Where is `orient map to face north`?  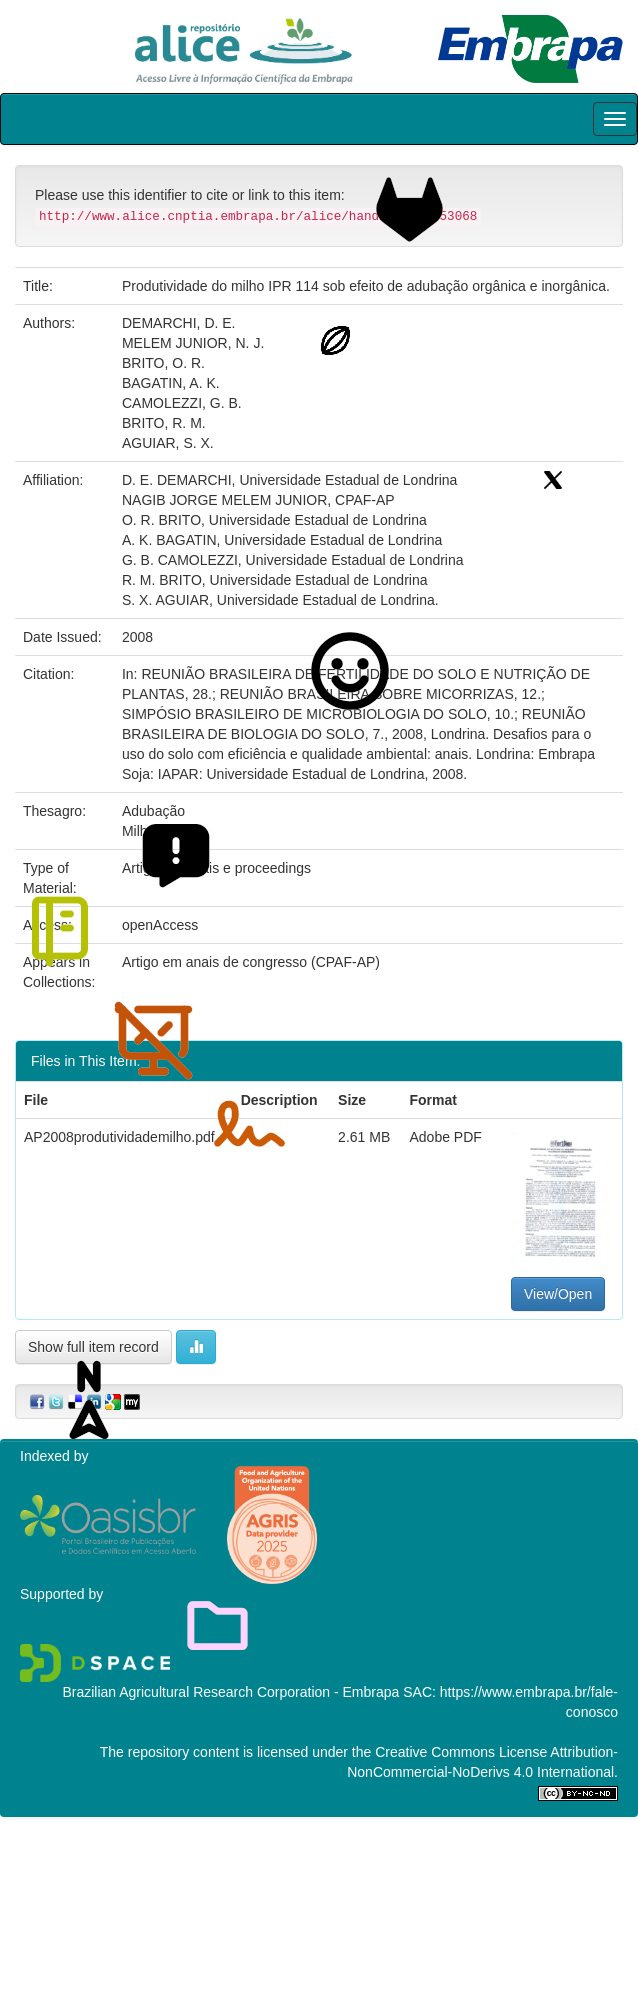 orient map to face north is located at coordinates (89, 1400).